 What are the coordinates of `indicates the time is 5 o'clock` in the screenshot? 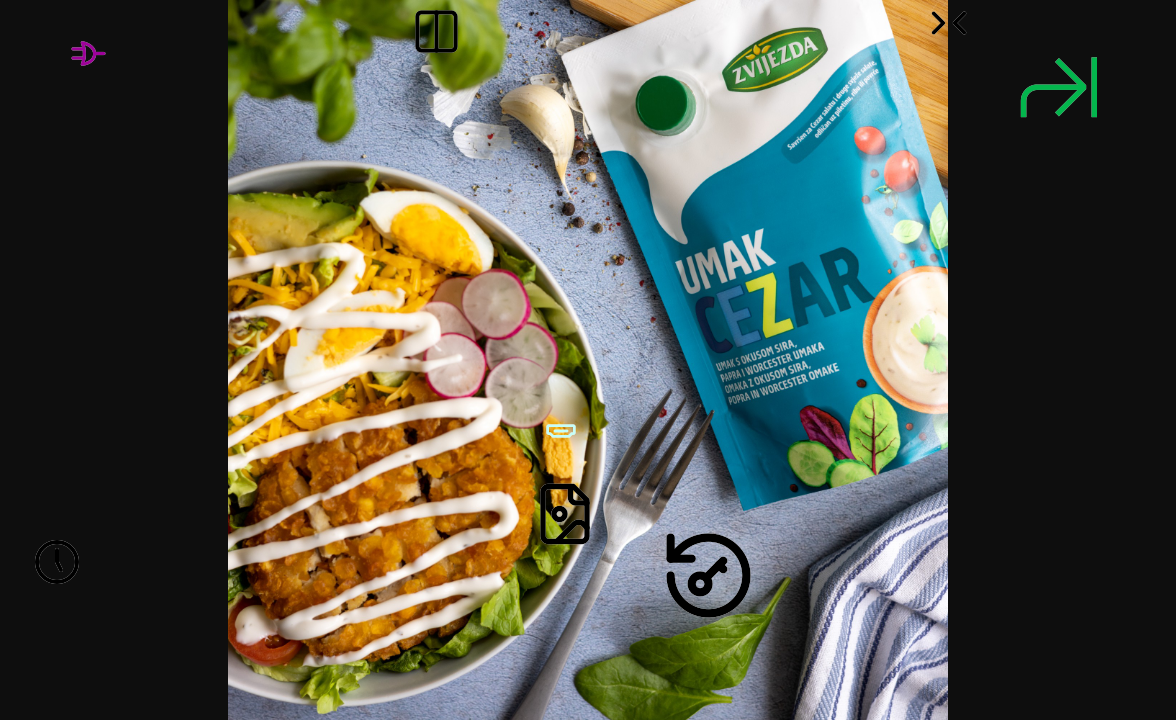 It's located at (57, 562).